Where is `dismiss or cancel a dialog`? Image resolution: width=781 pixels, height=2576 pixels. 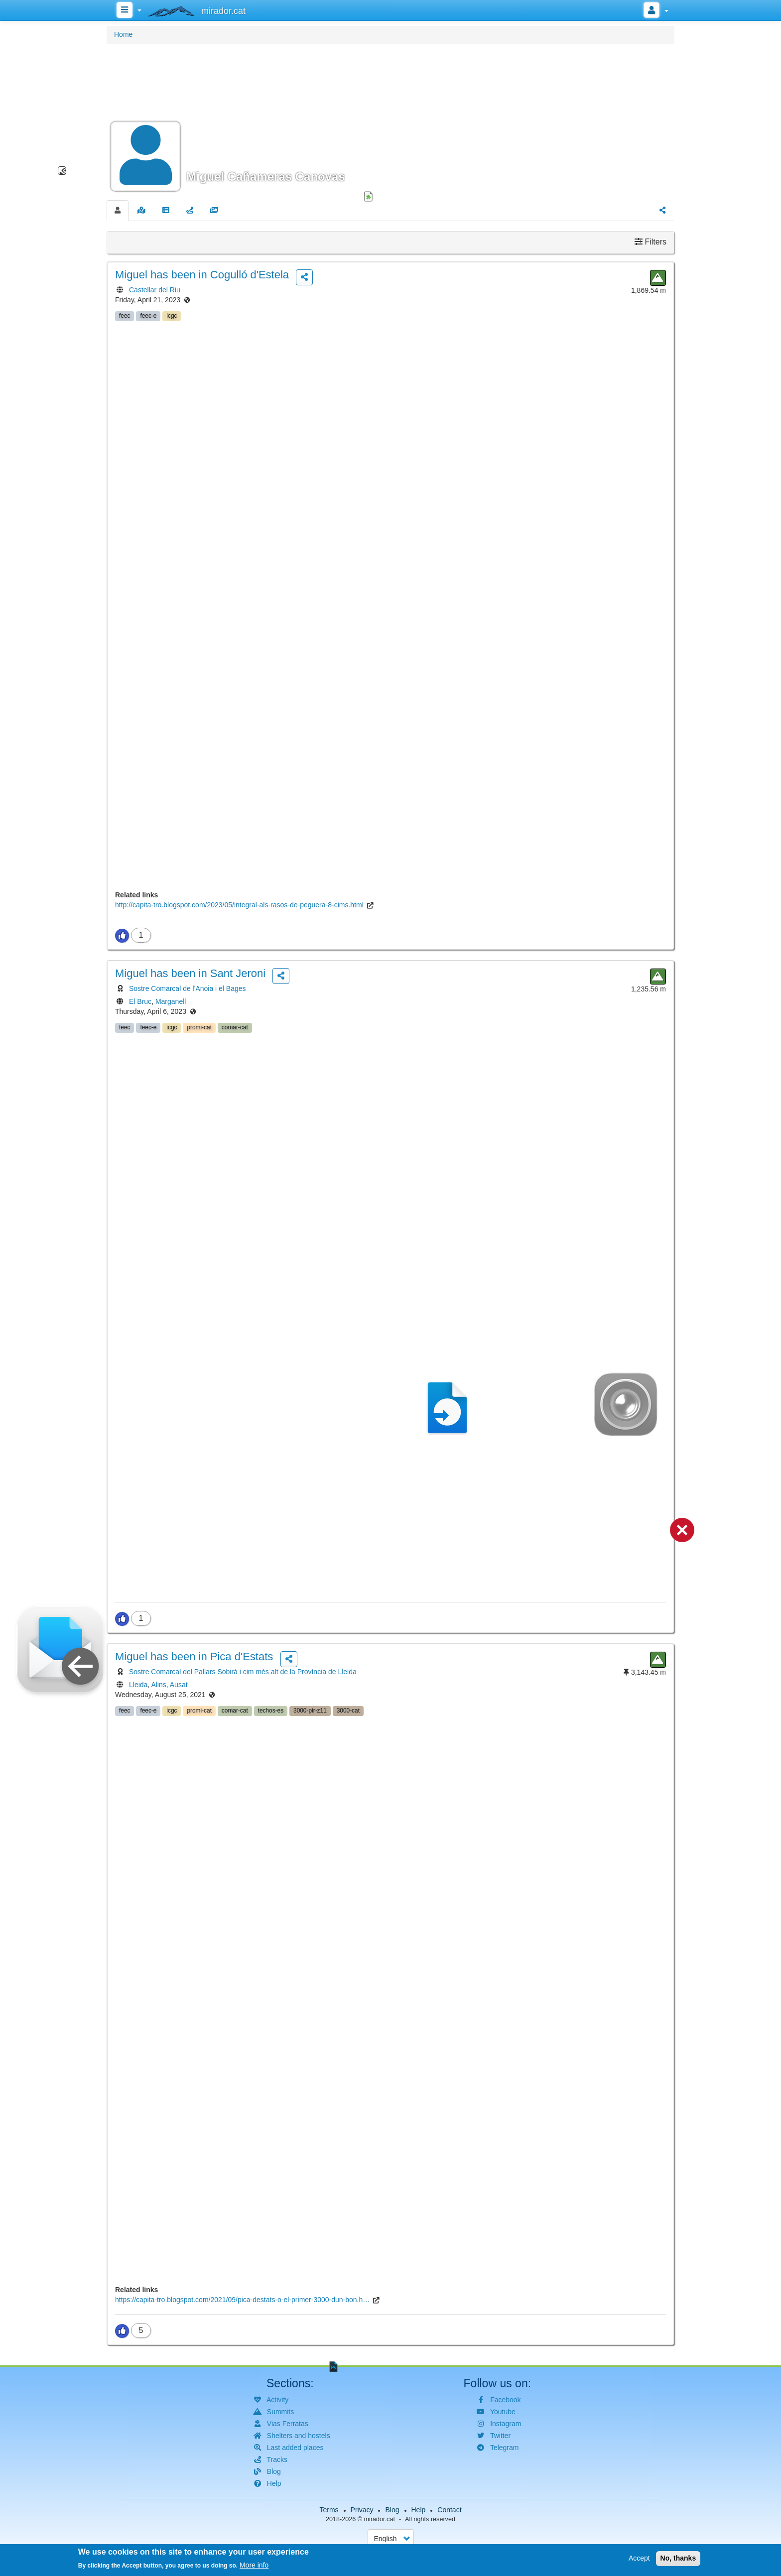
dismiss or cancel a dialog is located at coordinates (682, 1530).